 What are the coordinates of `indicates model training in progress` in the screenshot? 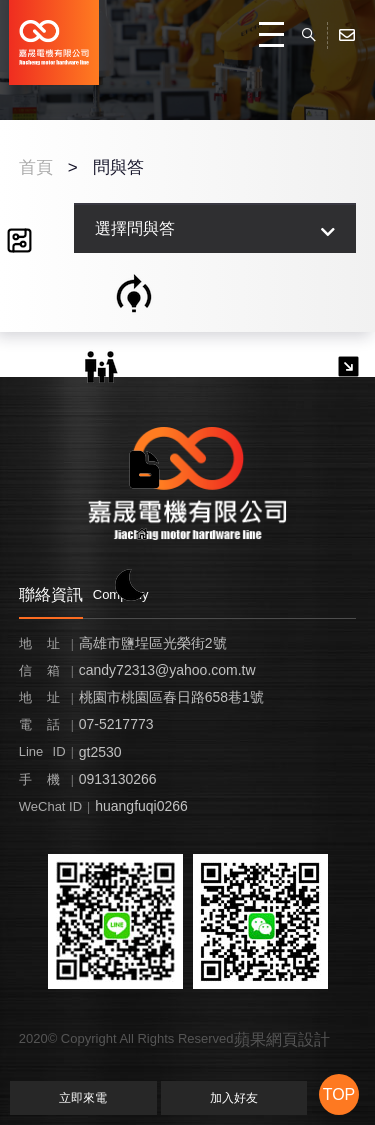 It's located at (134, 295).